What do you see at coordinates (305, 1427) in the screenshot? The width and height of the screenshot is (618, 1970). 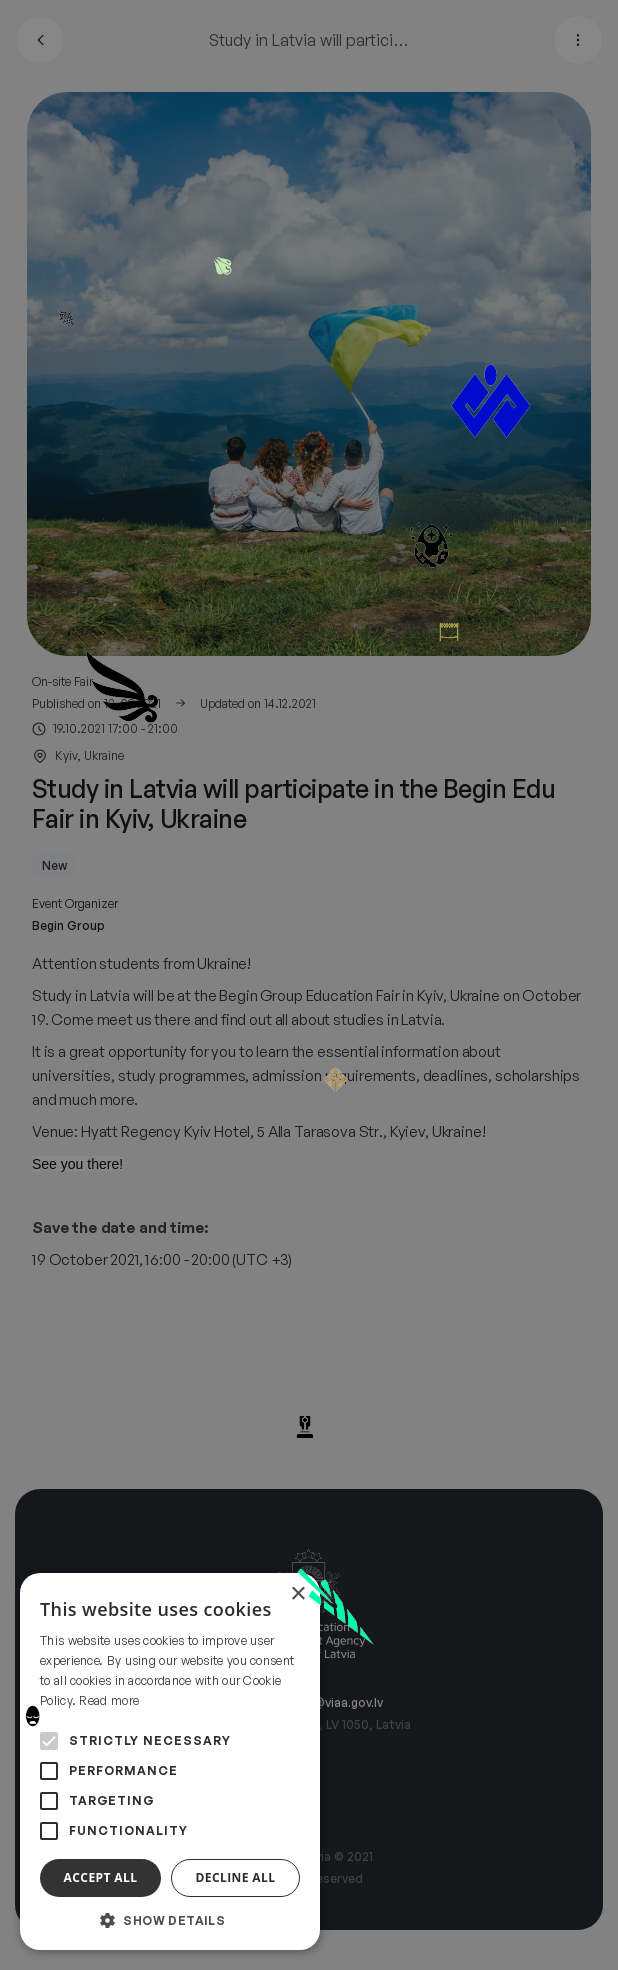 I see `tesla coil or electrical equipment icon` at bounding box center [305, 1427].